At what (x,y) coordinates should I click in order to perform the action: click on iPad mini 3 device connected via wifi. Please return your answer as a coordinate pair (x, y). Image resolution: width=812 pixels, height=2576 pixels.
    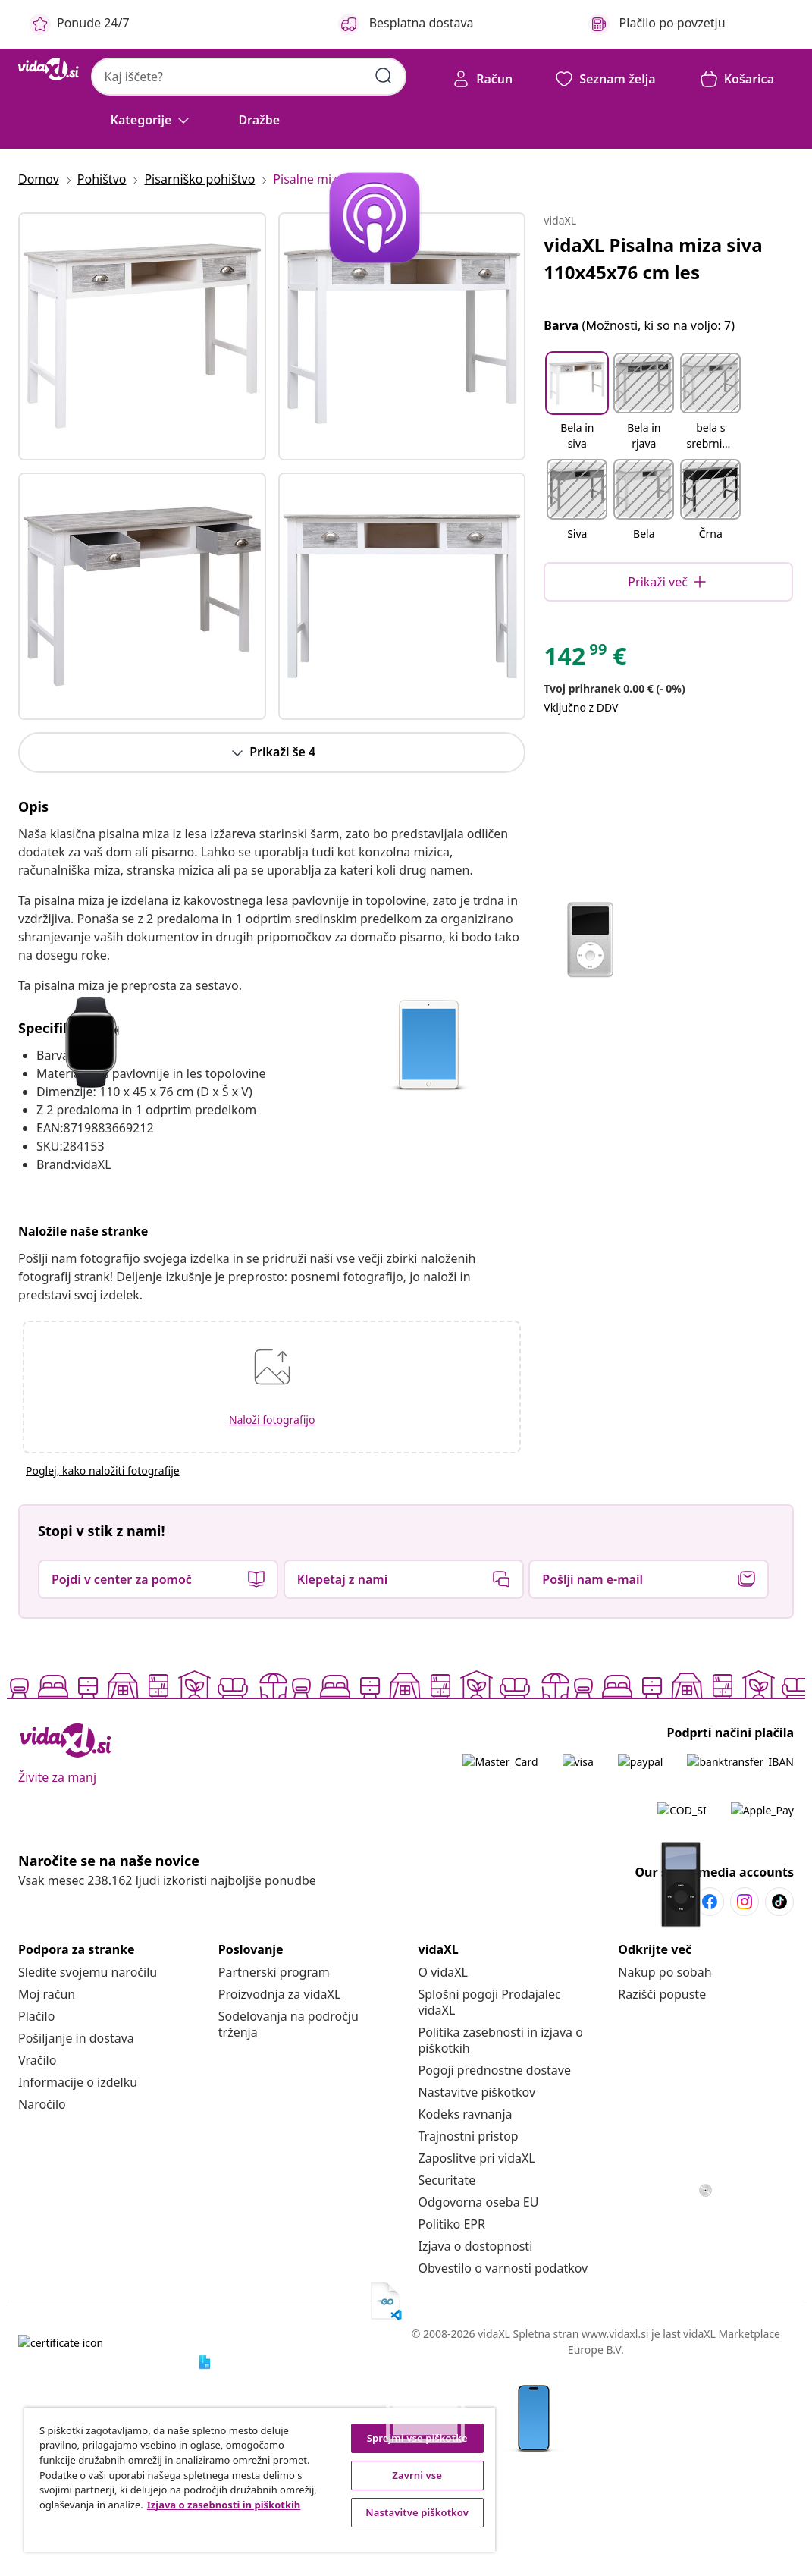
    Looking at the image, I should click on (428, 1036).